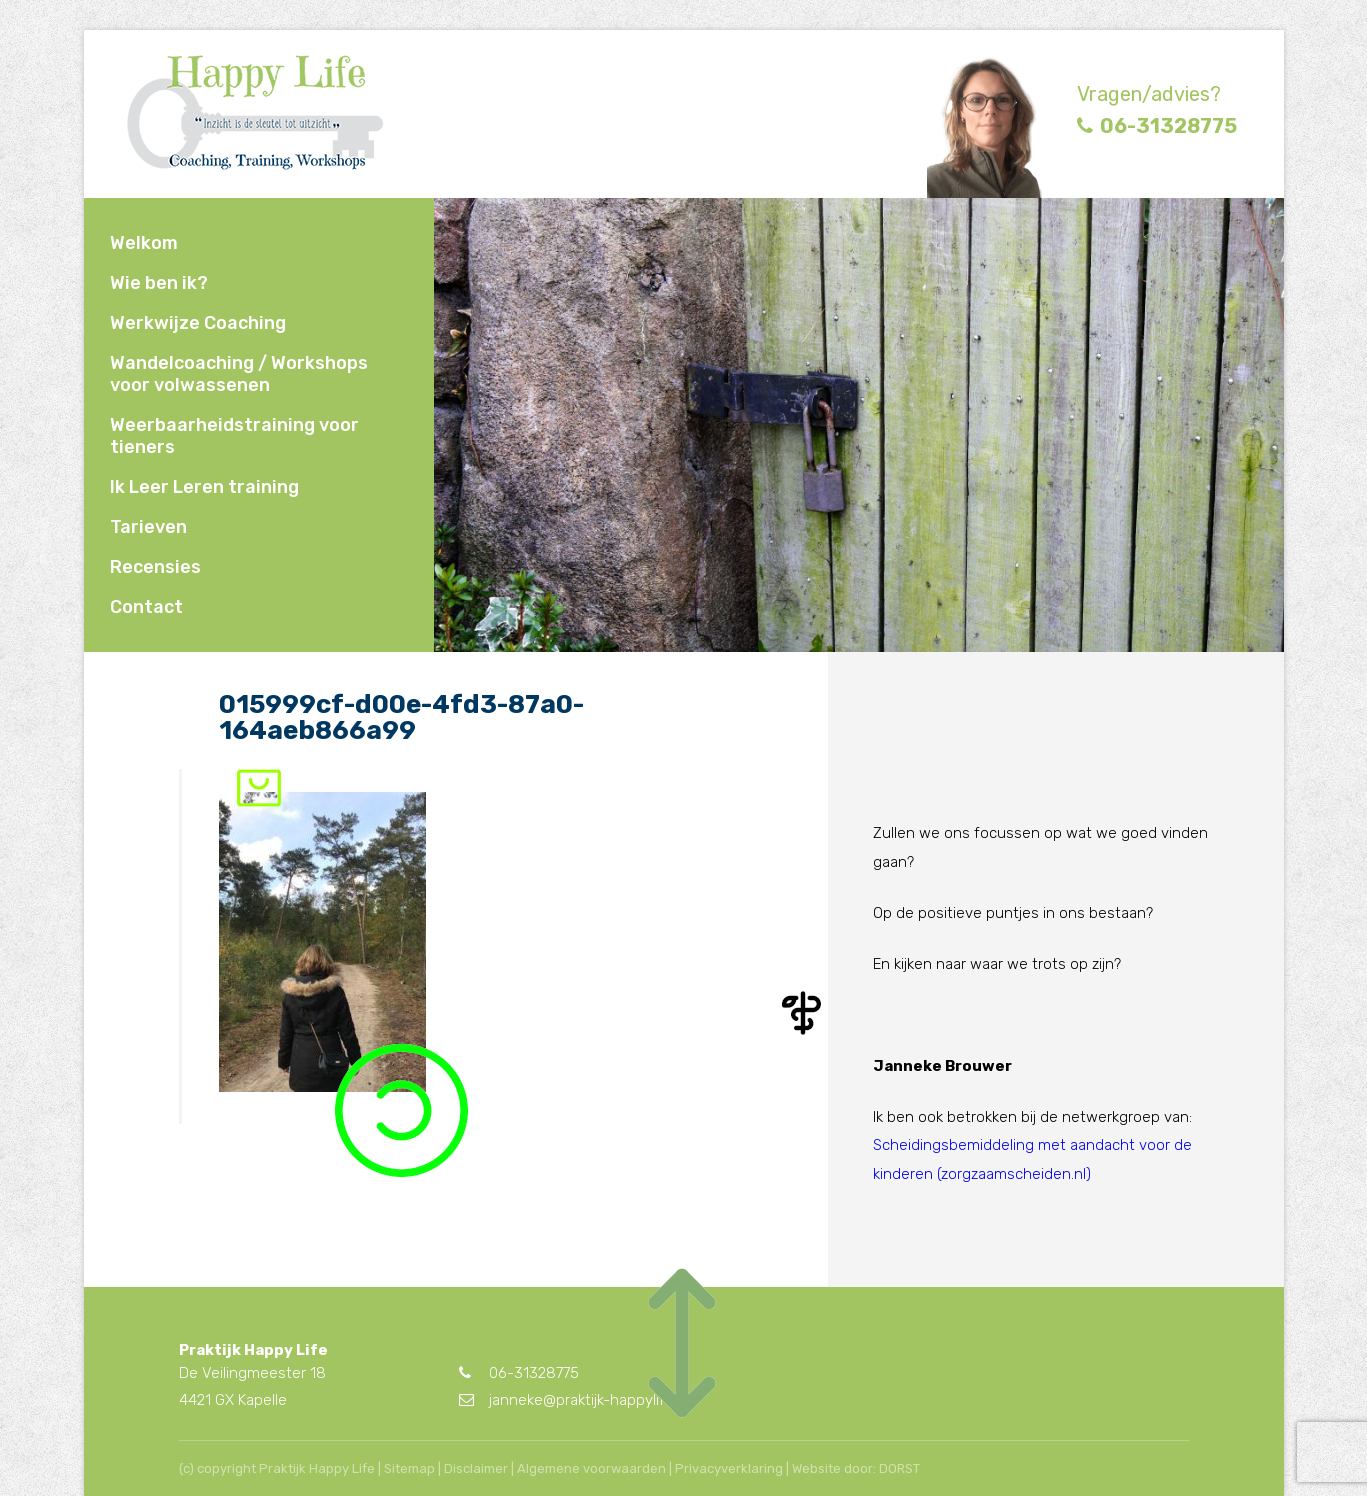 This screenshot has height=1496, width=1367. Describe the element at coordinates (682, 1343) in the screenshot. I see `resize element vertically` at that location.